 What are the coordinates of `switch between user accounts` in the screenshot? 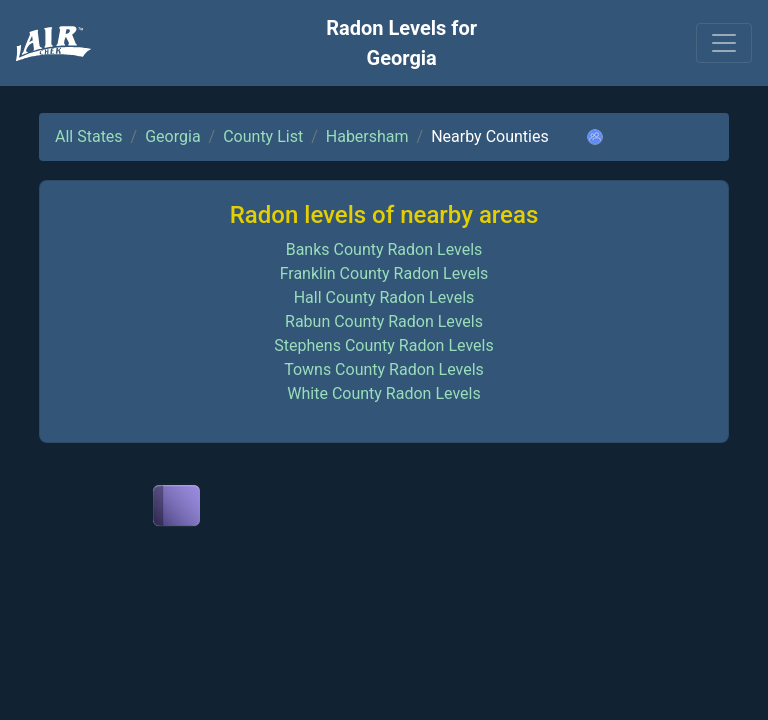 It's located at (595, 137).